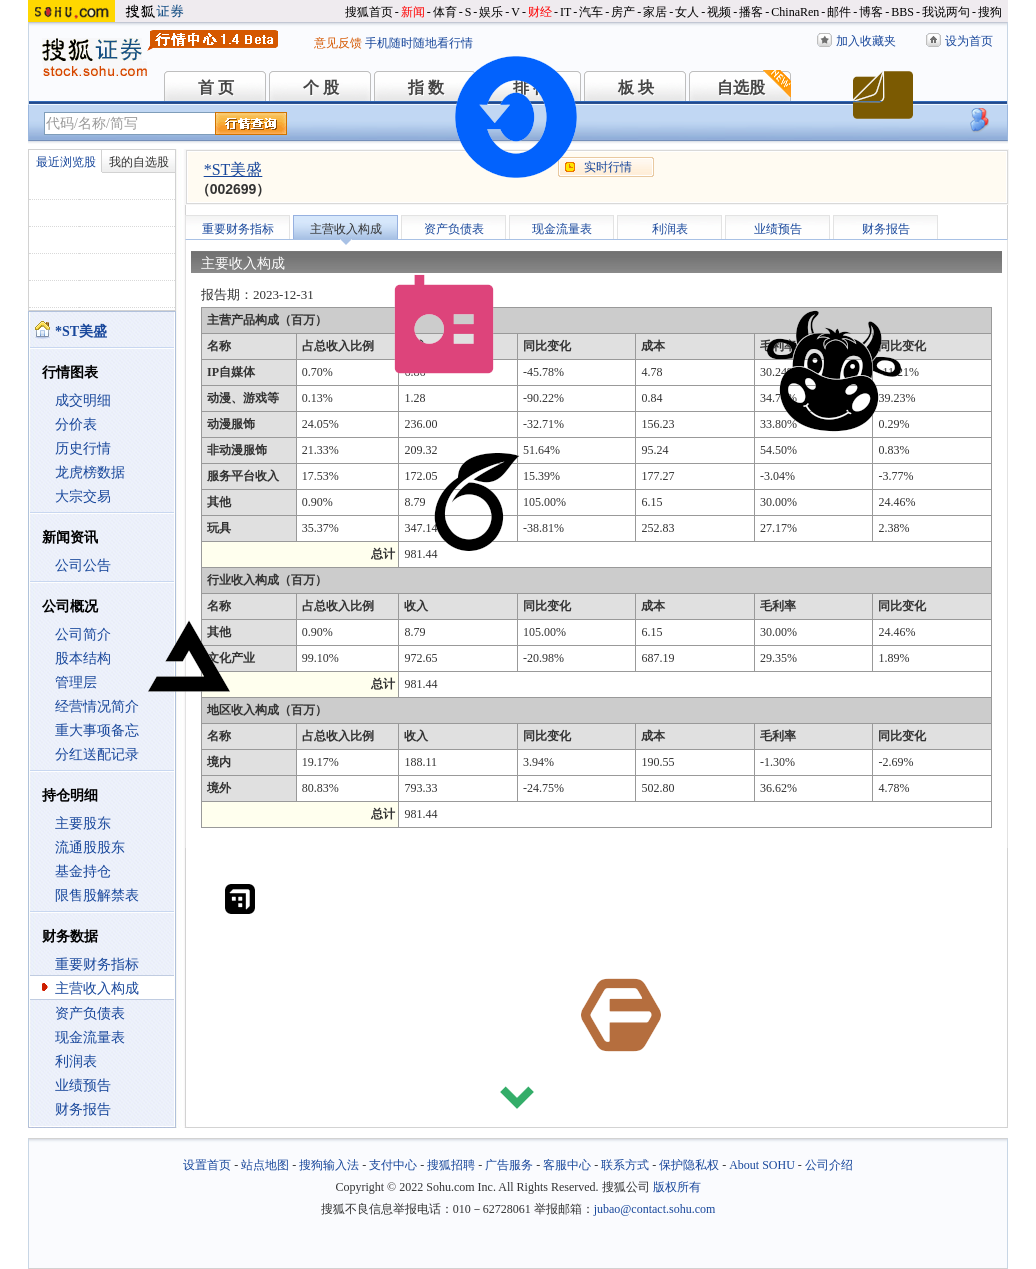  I want to click on open floorp browser, so click(621, 1015).